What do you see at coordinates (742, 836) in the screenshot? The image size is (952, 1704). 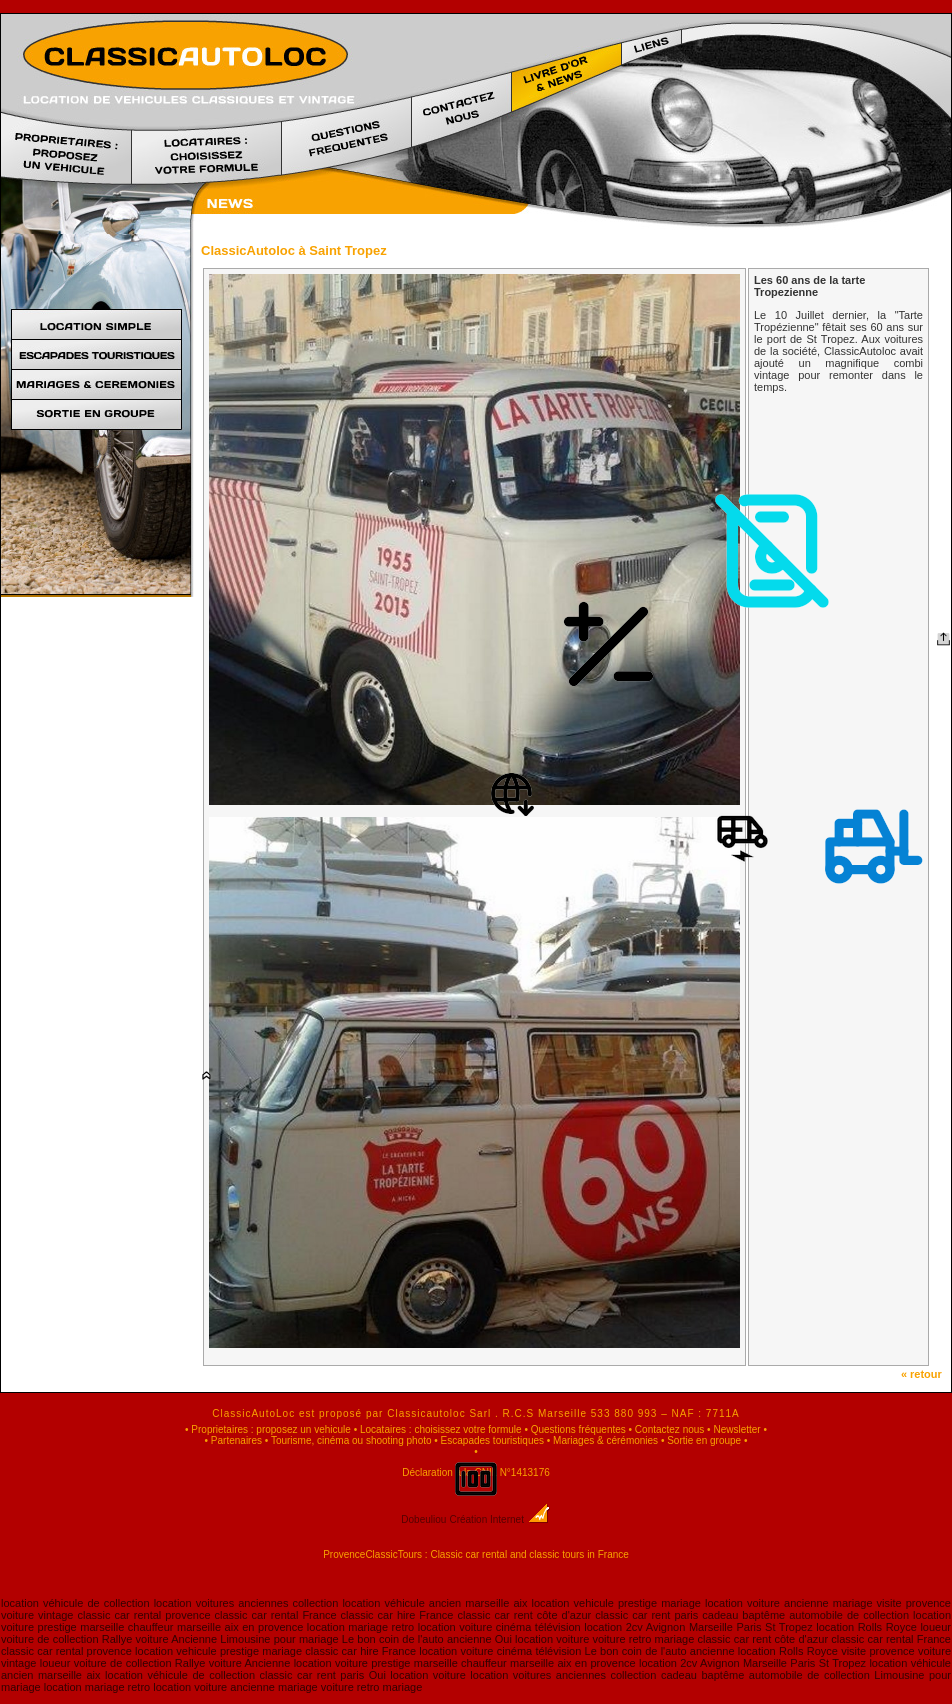 I see `select electric rickshaw as transportation option` at bounding box center [742, 836].